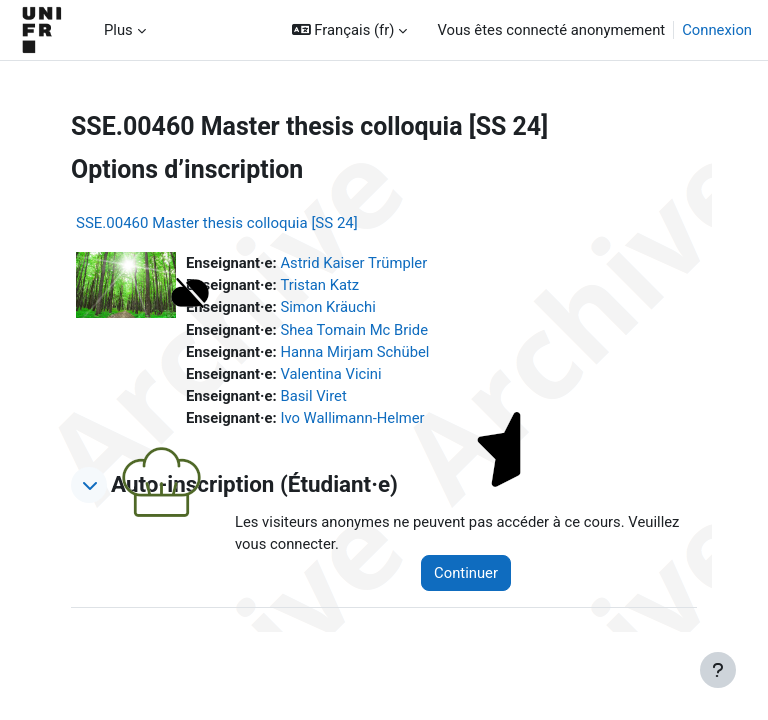  What do you see at coordinates (161, 483) in the screenshot?
I see `browse cooking or recipe content` at bounding box center [161, 483].